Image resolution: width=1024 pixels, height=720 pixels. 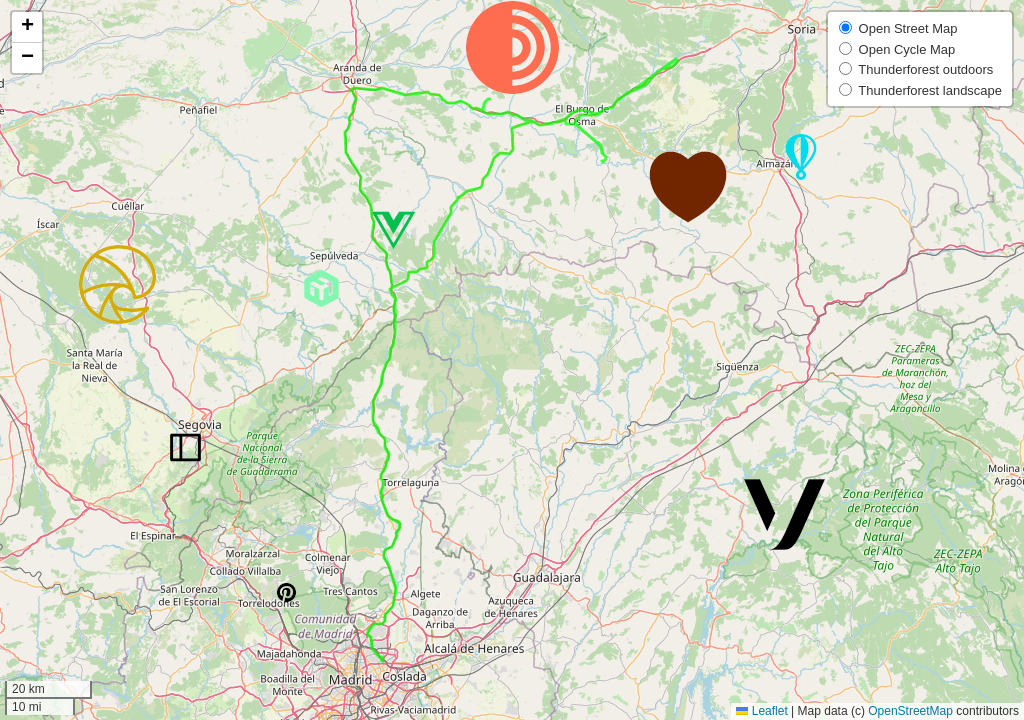 I want to click on fly.io logo, so click(x=801, y=157).